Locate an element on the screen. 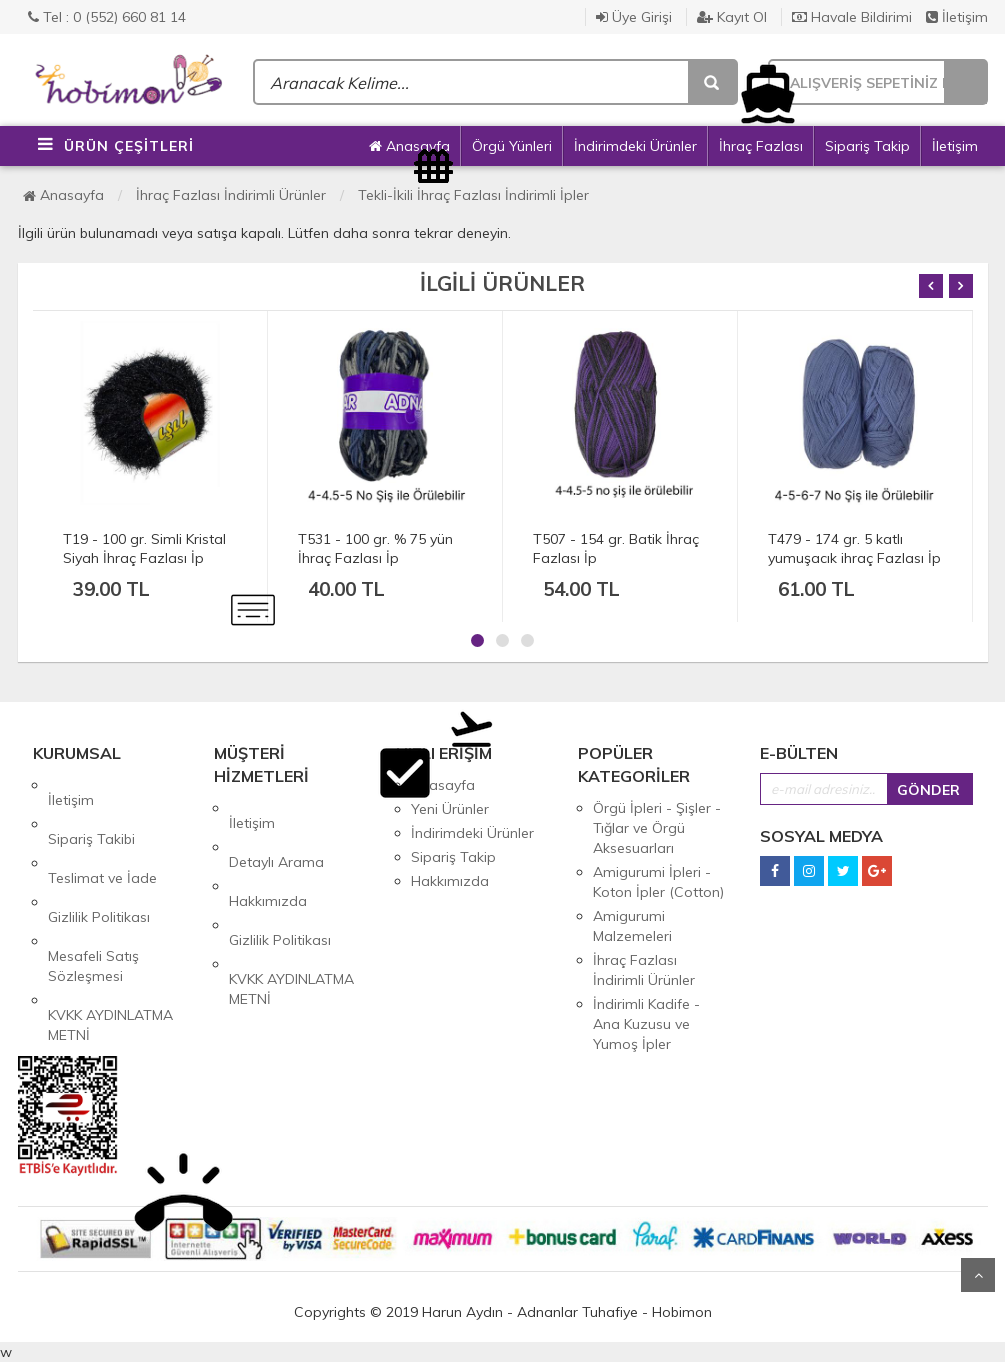 The height and width of the screenshot is (1362, 1005). get directions by ferry or boat is located at coordinates (768, 94).